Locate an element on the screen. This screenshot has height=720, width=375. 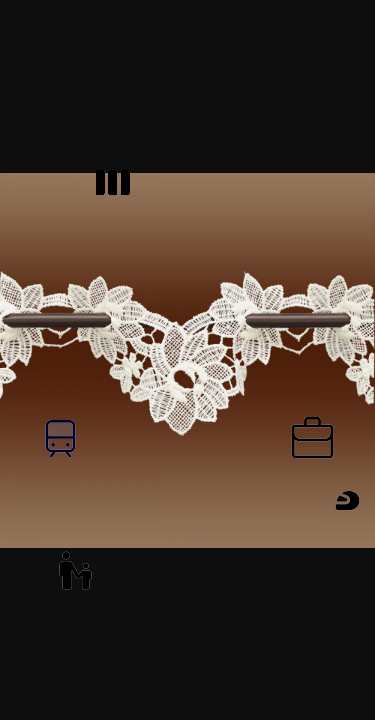
indicates child supervision required is located at coordinates (76, 570).